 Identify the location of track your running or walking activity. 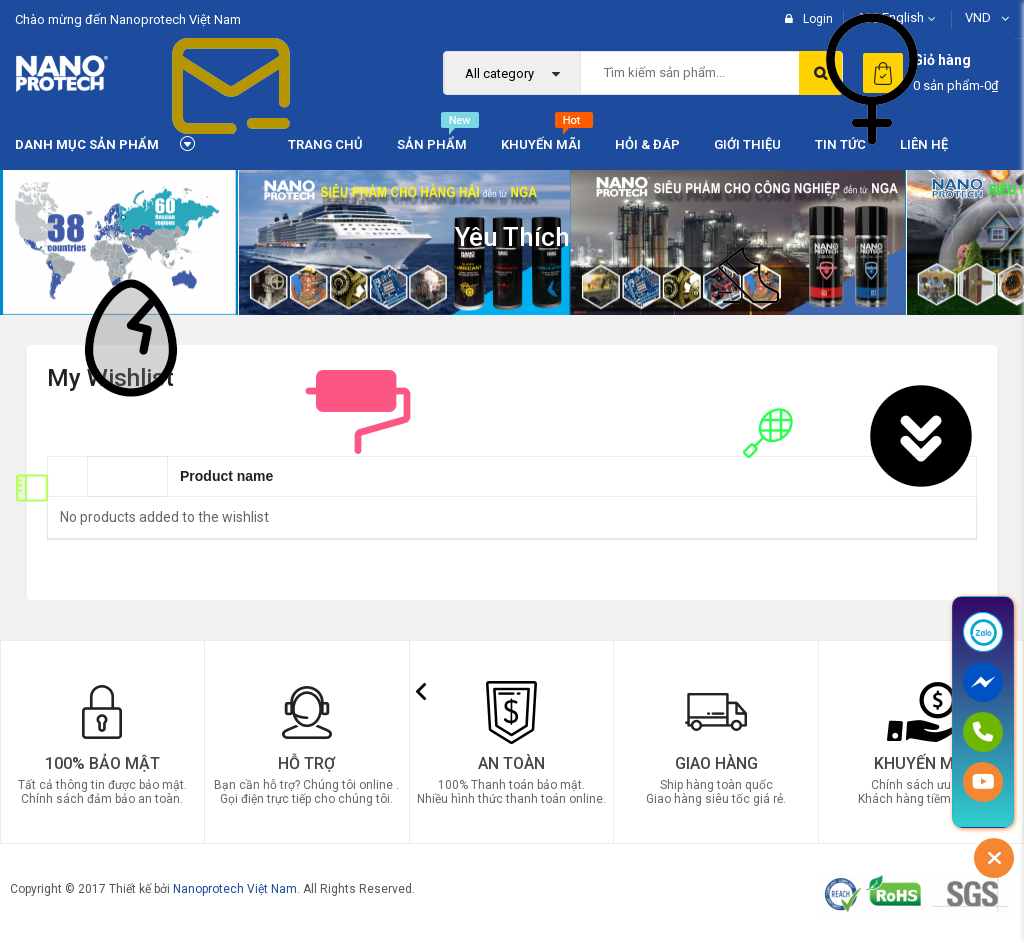
(747, 278).